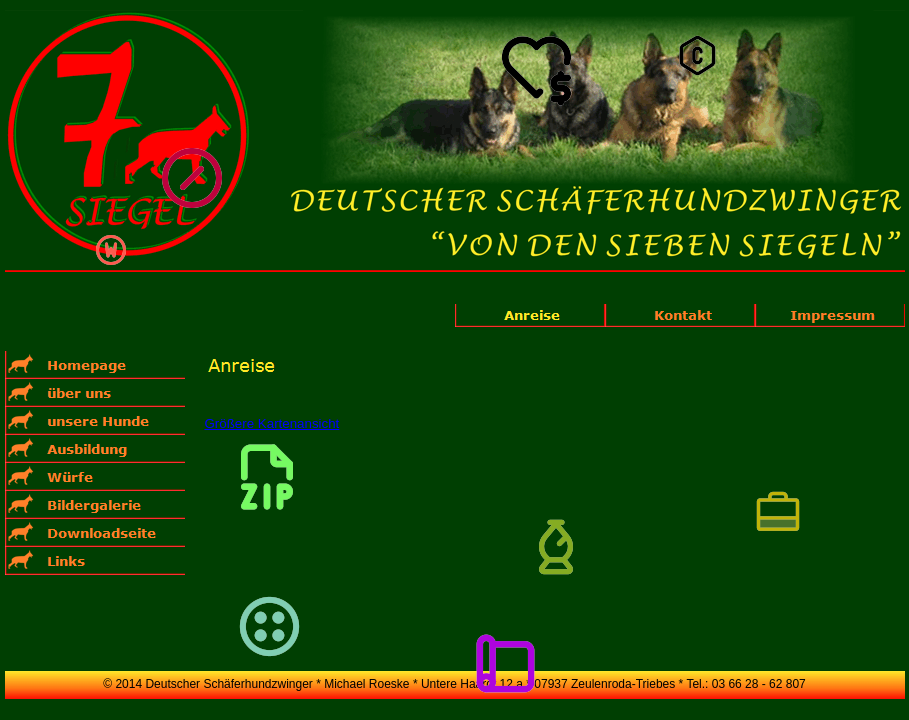 The height and width of the screenshot is (720, 909). I want to click on change wallpaper or background image, so click(505, 663).